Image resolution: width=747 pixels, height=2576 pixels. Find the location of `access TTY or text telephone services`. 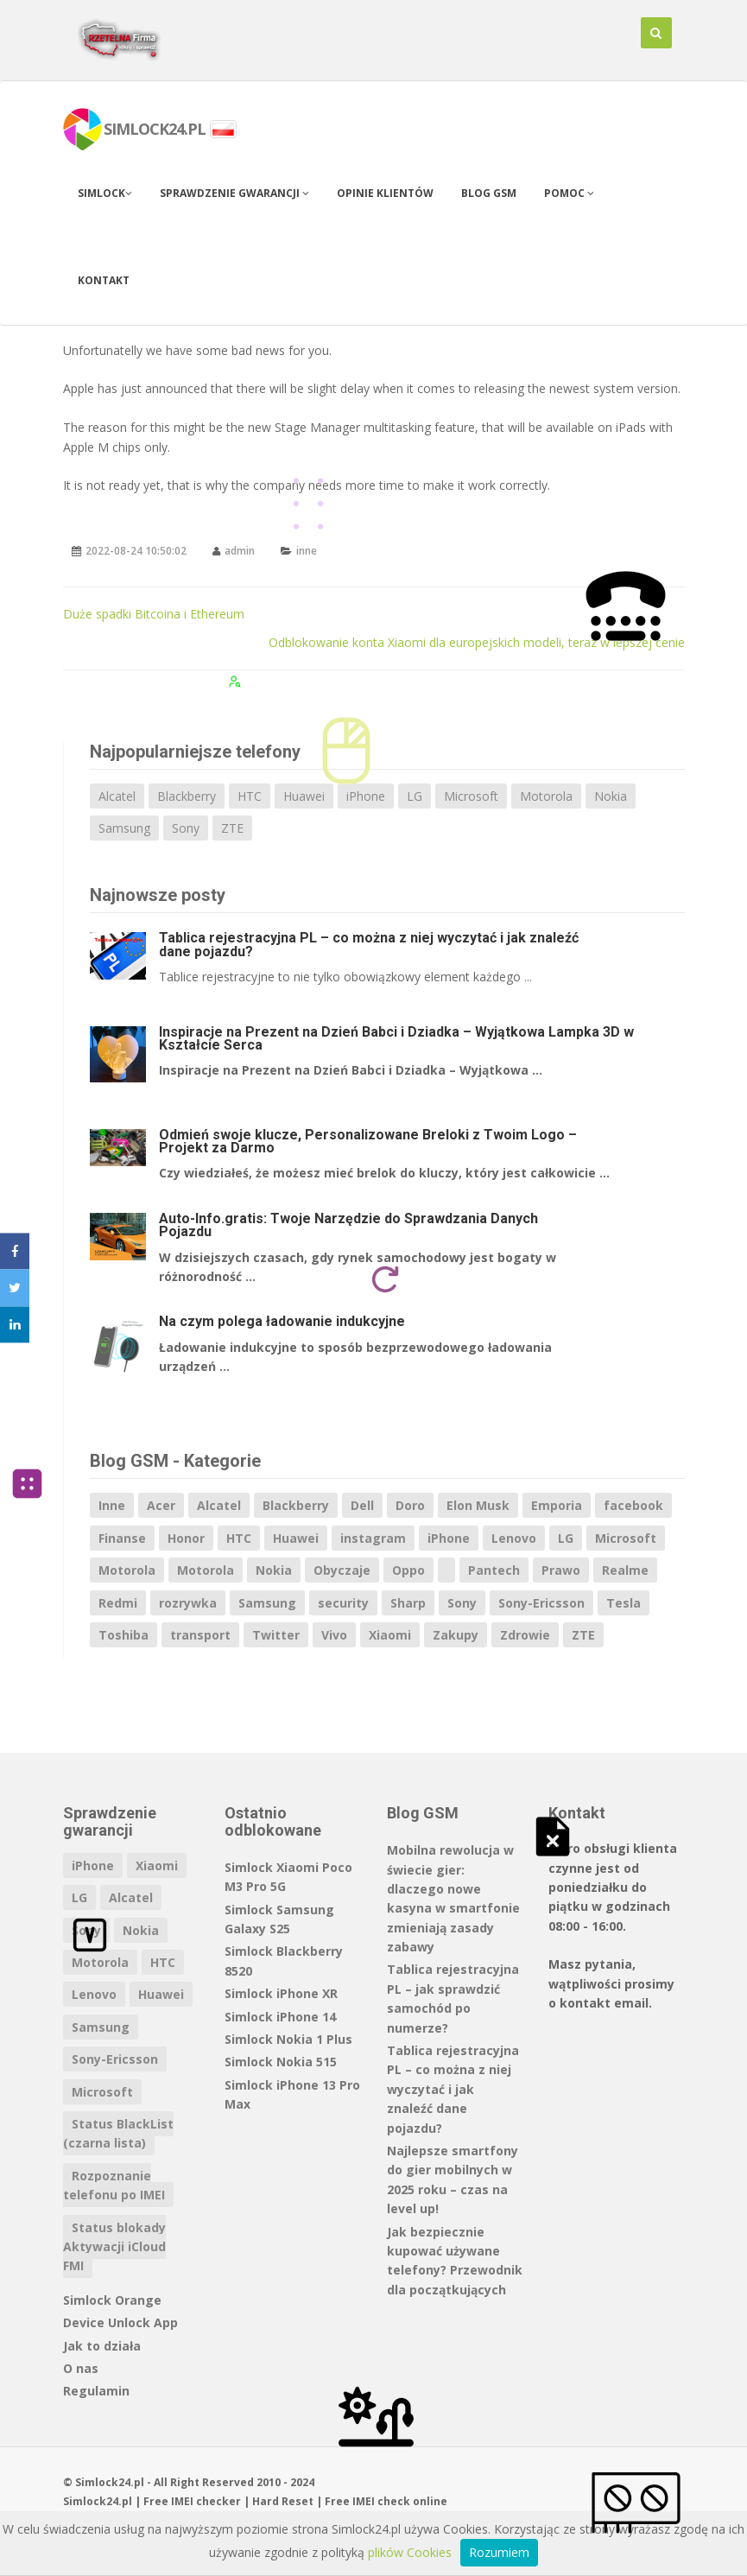

access TTY or text telephone services is located at coordinates (625, 606).